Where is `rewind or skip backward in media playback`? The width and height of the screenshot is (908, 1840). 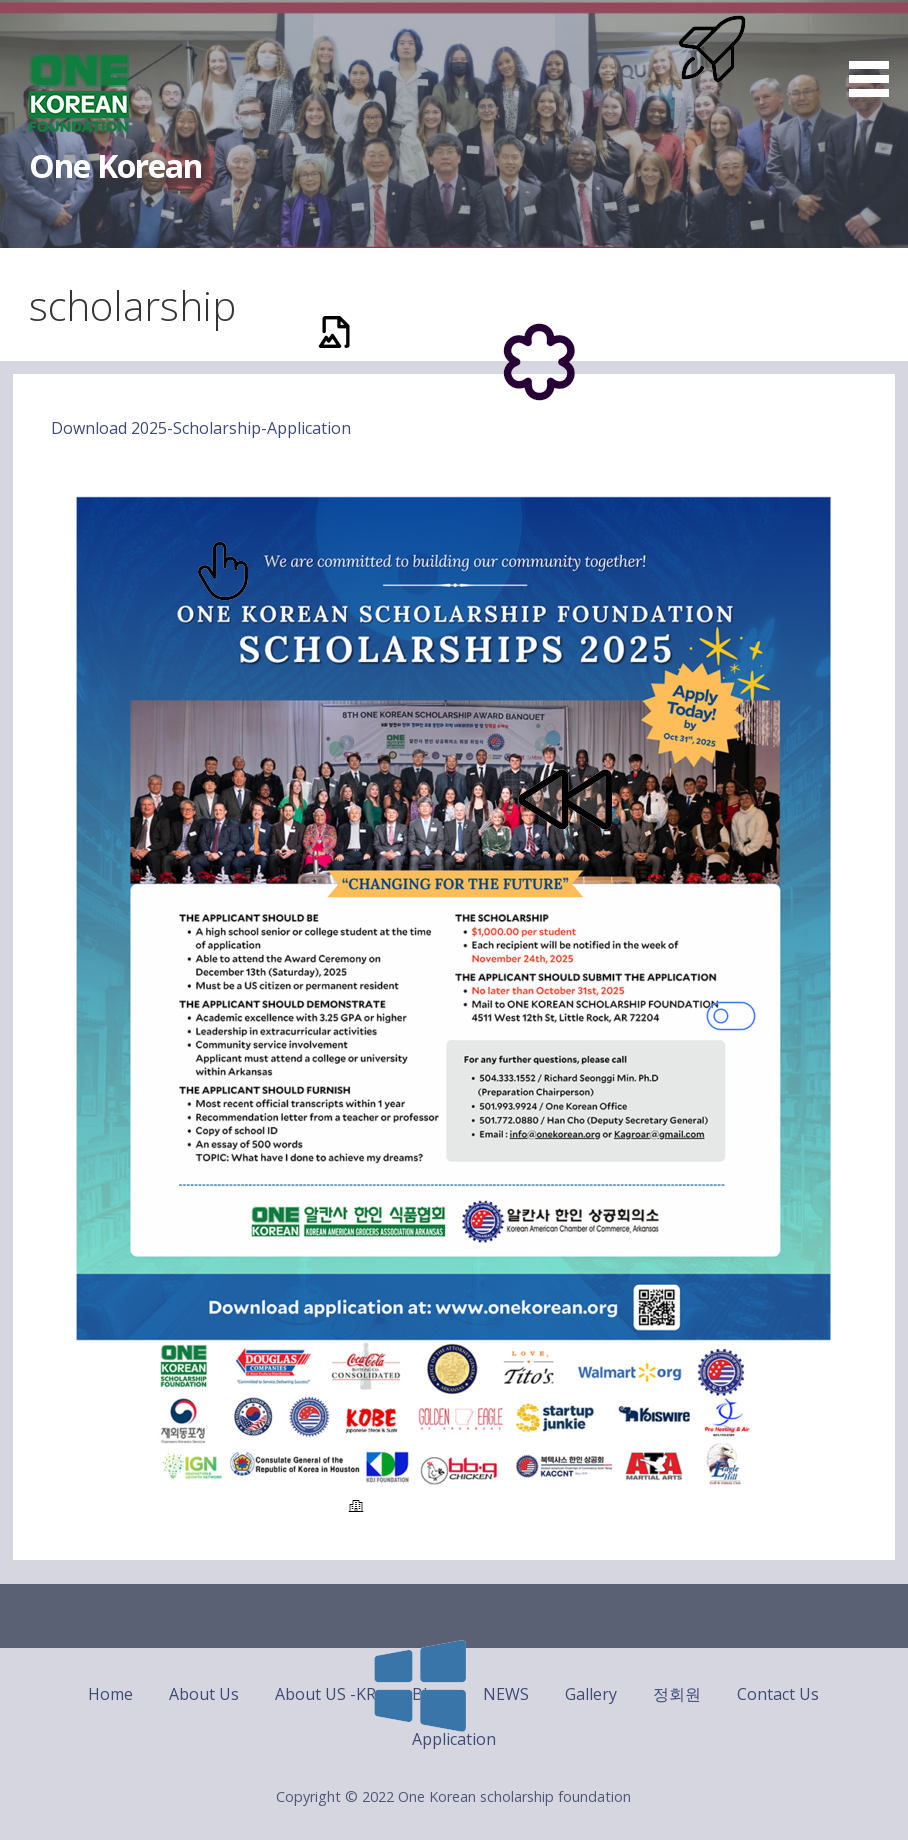 rewind or skip backward in media playback is located at coordinates (568, 799).